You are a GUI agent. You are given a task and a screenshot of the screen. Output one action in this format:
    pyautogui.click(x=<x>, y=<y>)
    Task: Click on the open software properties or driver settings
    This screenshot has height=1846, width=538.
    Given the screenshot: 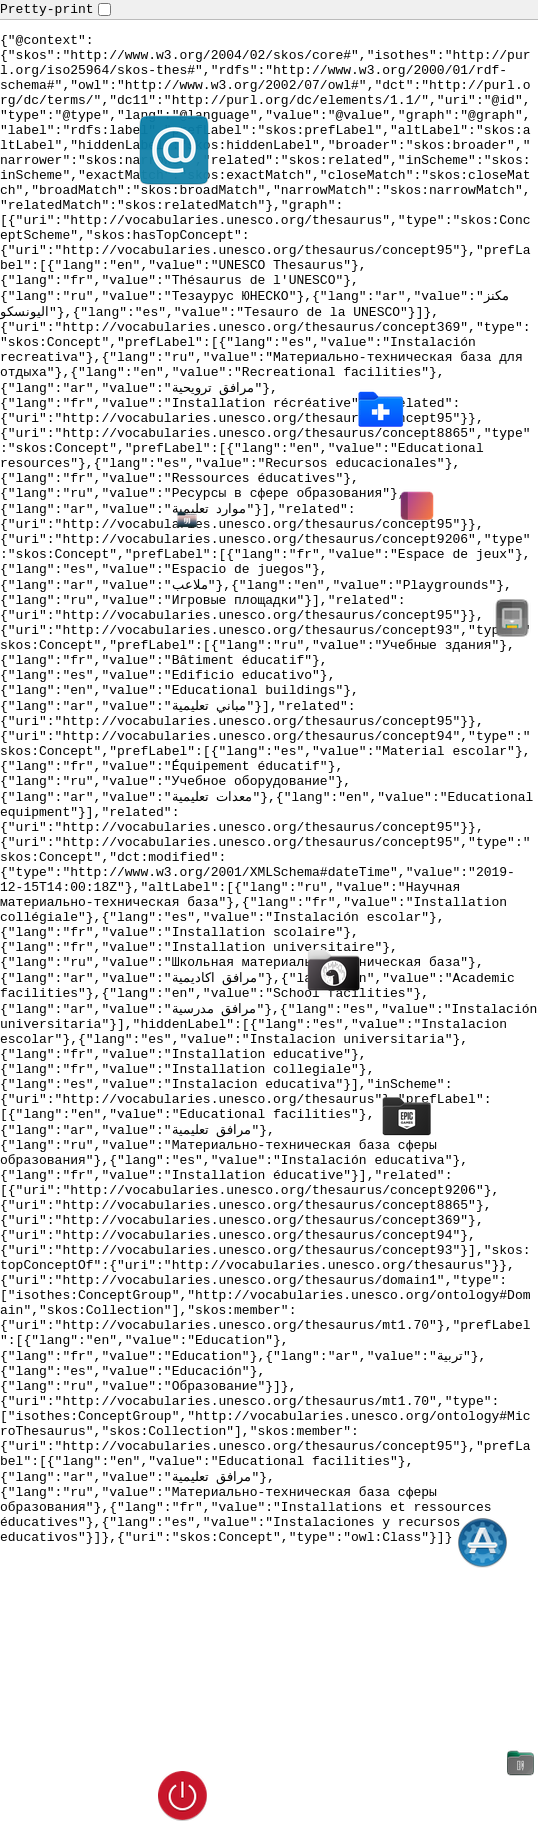 What is the action you would take?
    pyautogui.click(x=482, y=1542)
    